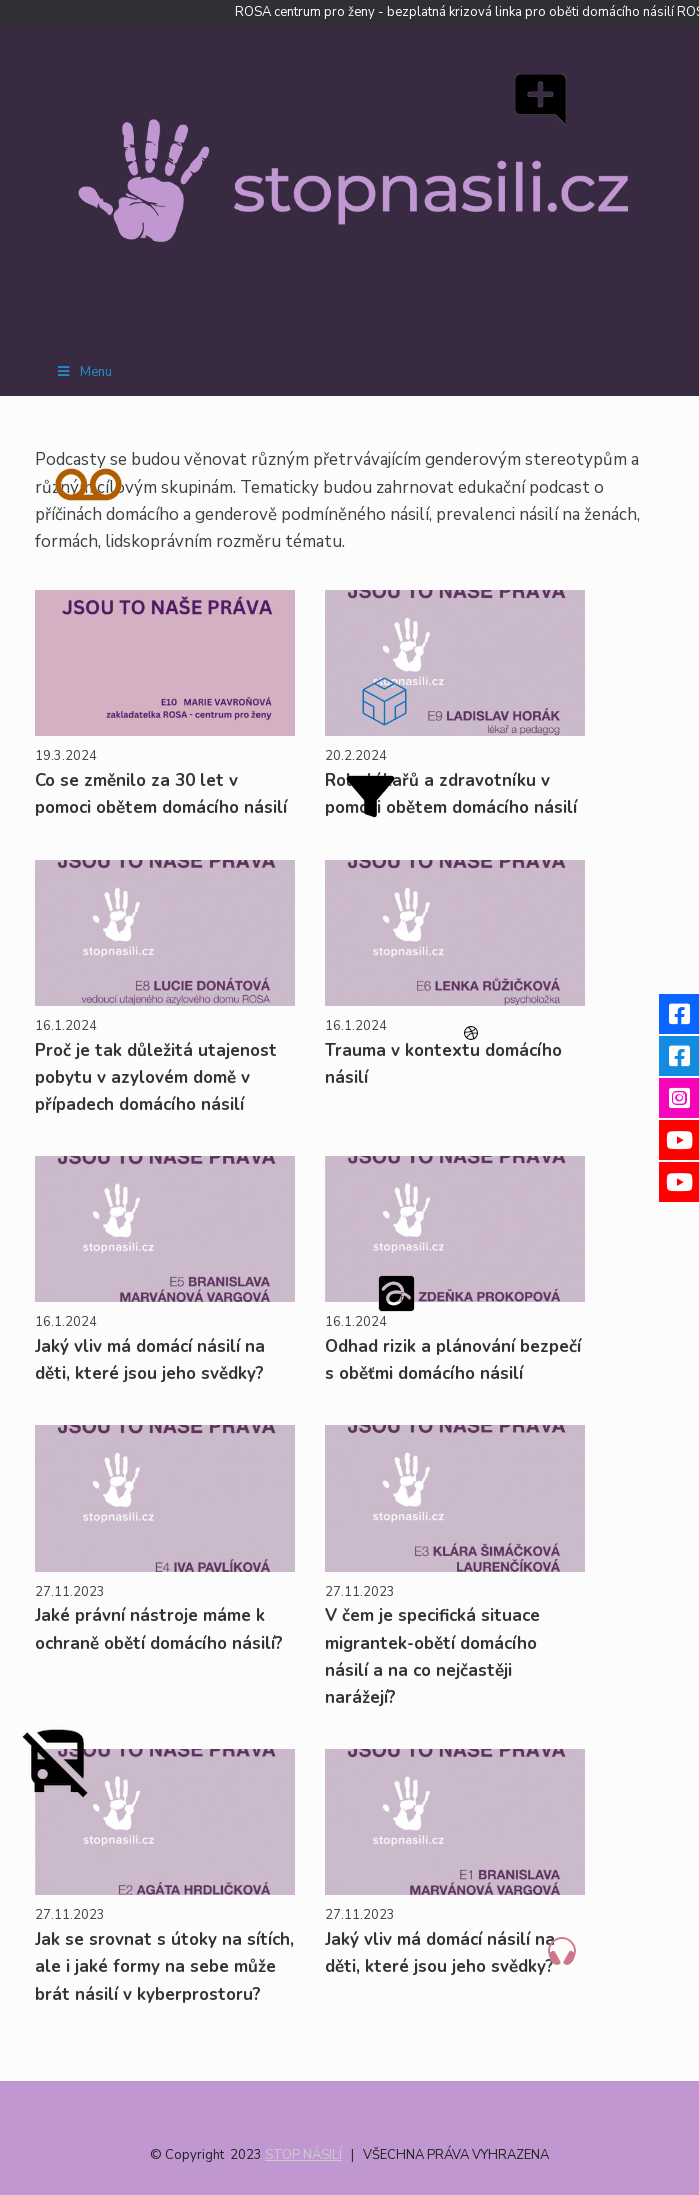 This screenshot has width=699, height=2195. Describe the element at coordinates (562, 1951) in the screenshot. I see `contact customer support` at that location.